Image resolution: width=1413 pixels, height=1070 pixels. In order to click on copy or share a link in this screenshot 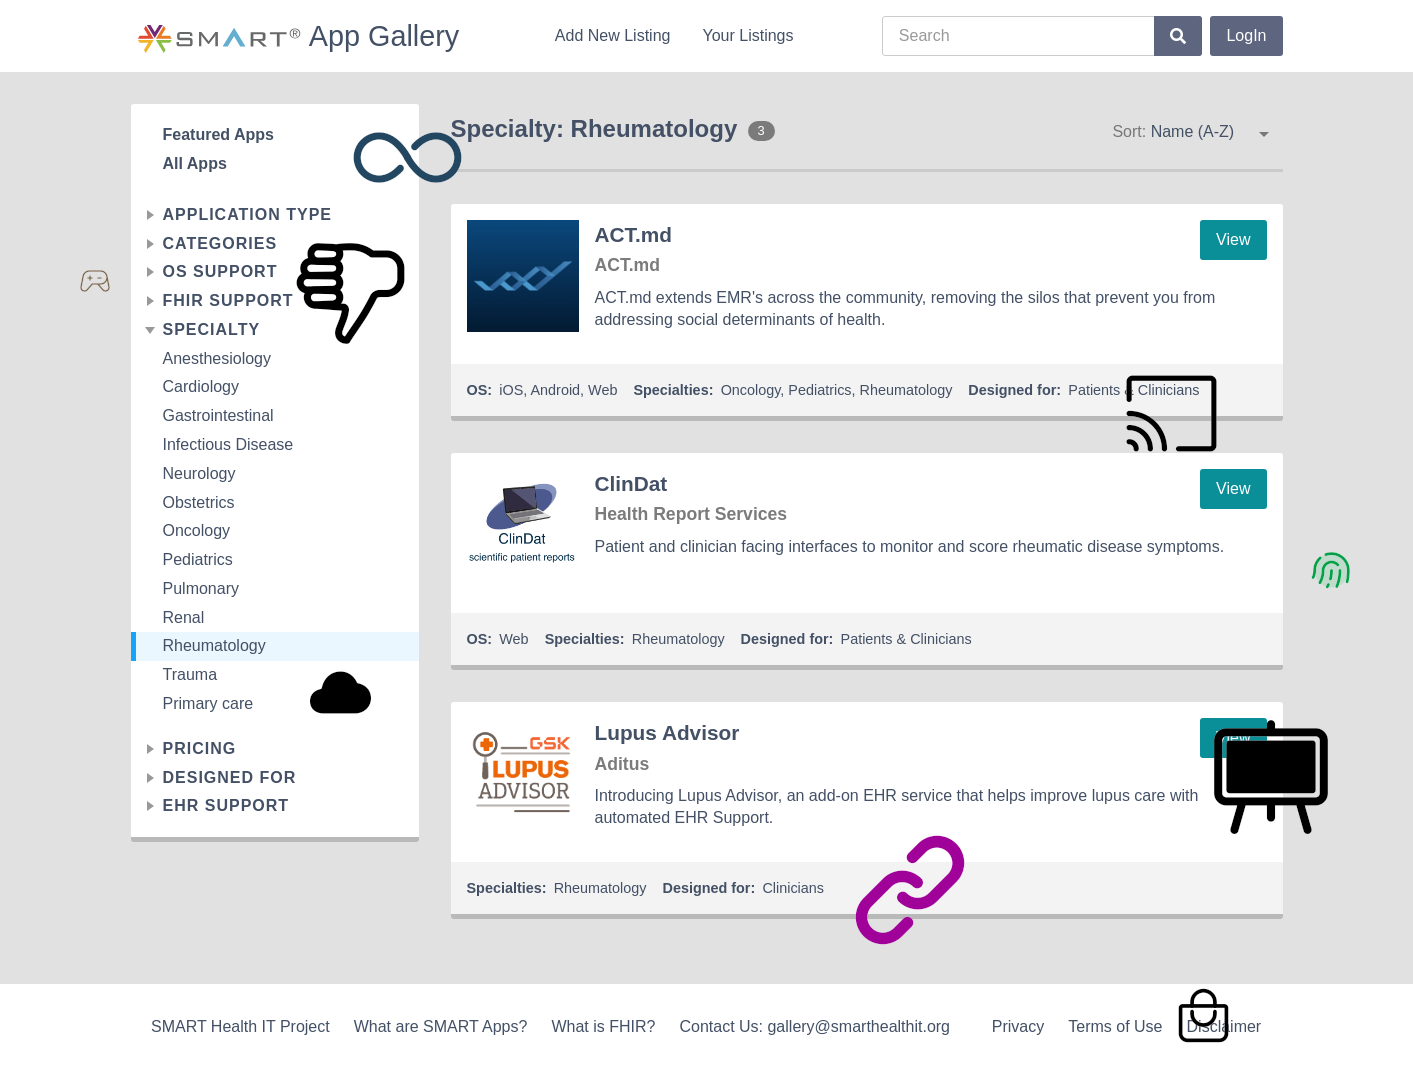, I will do `click(910, 890)`.